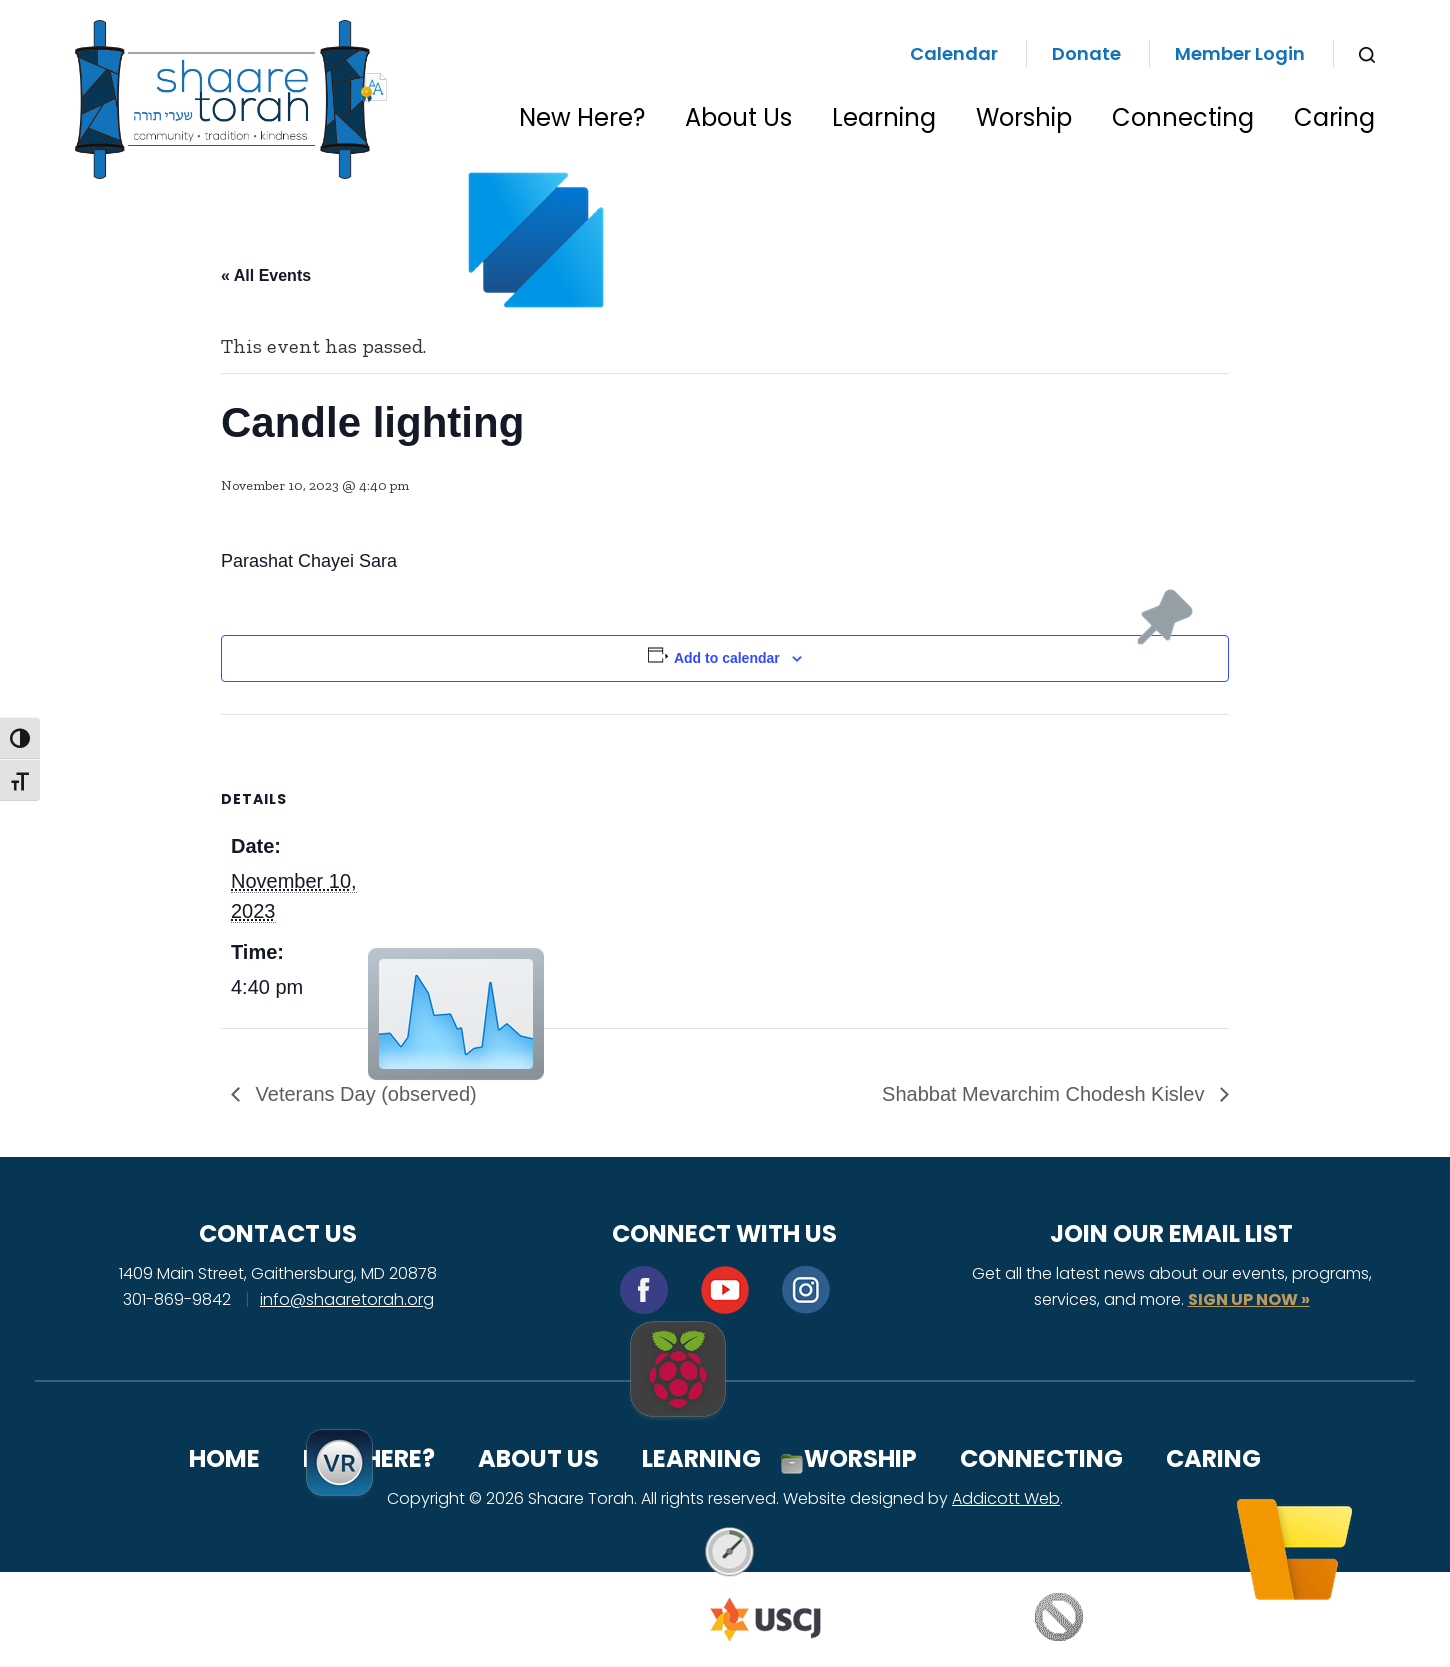 The width and height of the screenshot is (1450, 1667). What do you see at coordinates (456, 1014) in the screenshot?
I see `open task manager application` at bounding box center [456, 1014].